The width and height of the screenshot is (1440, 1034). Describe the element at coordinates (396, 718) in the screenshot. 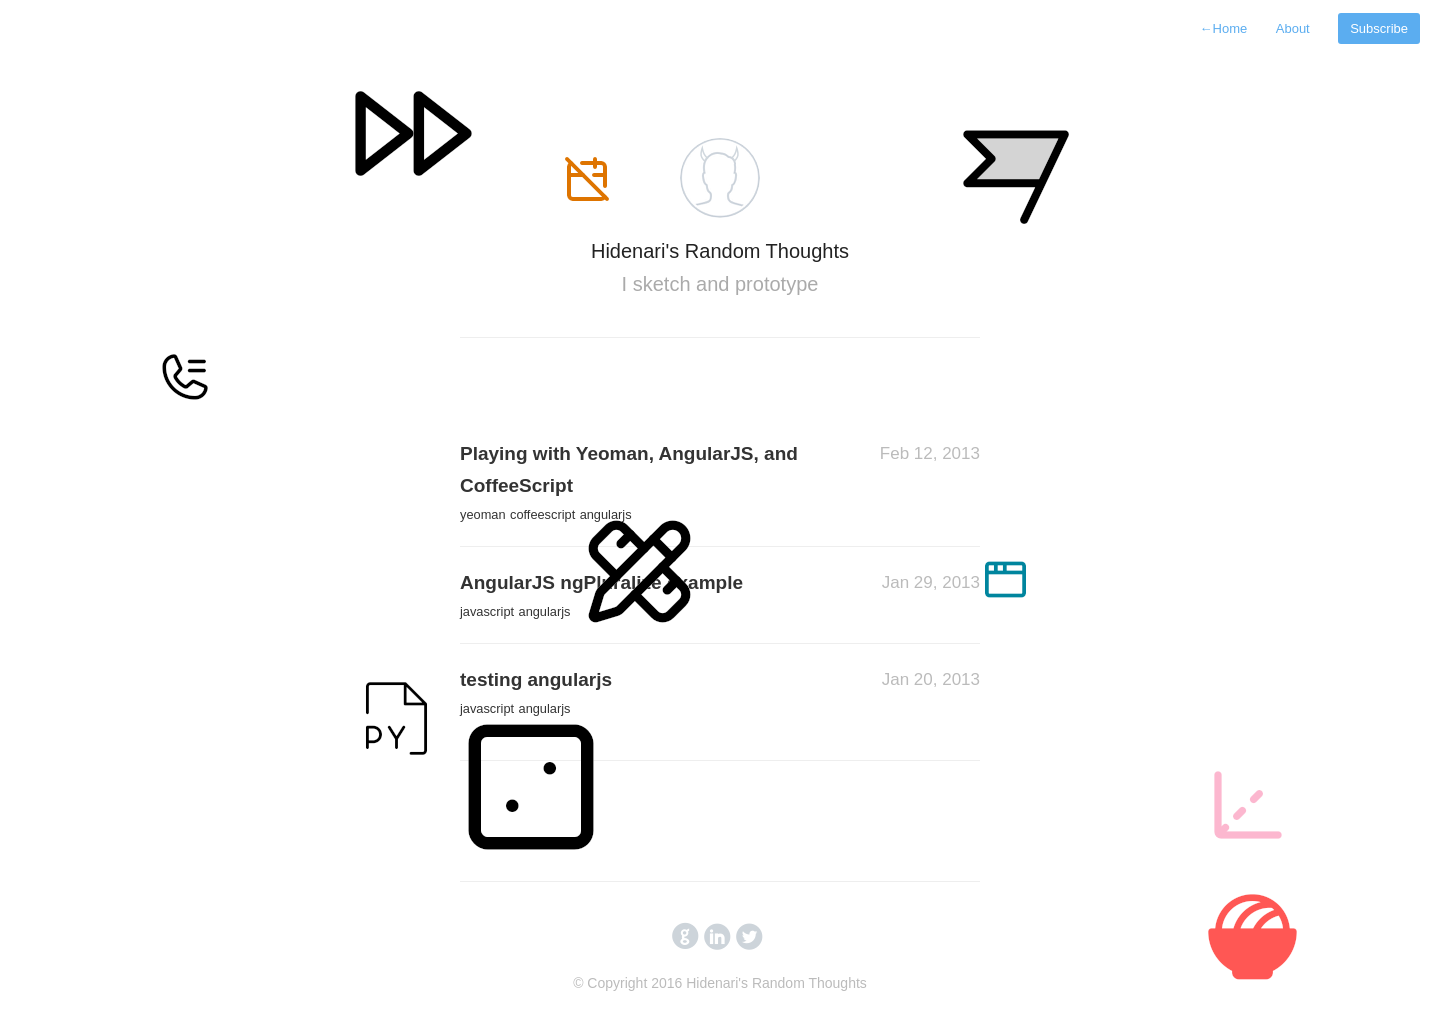

I see `open a python file` at that location.